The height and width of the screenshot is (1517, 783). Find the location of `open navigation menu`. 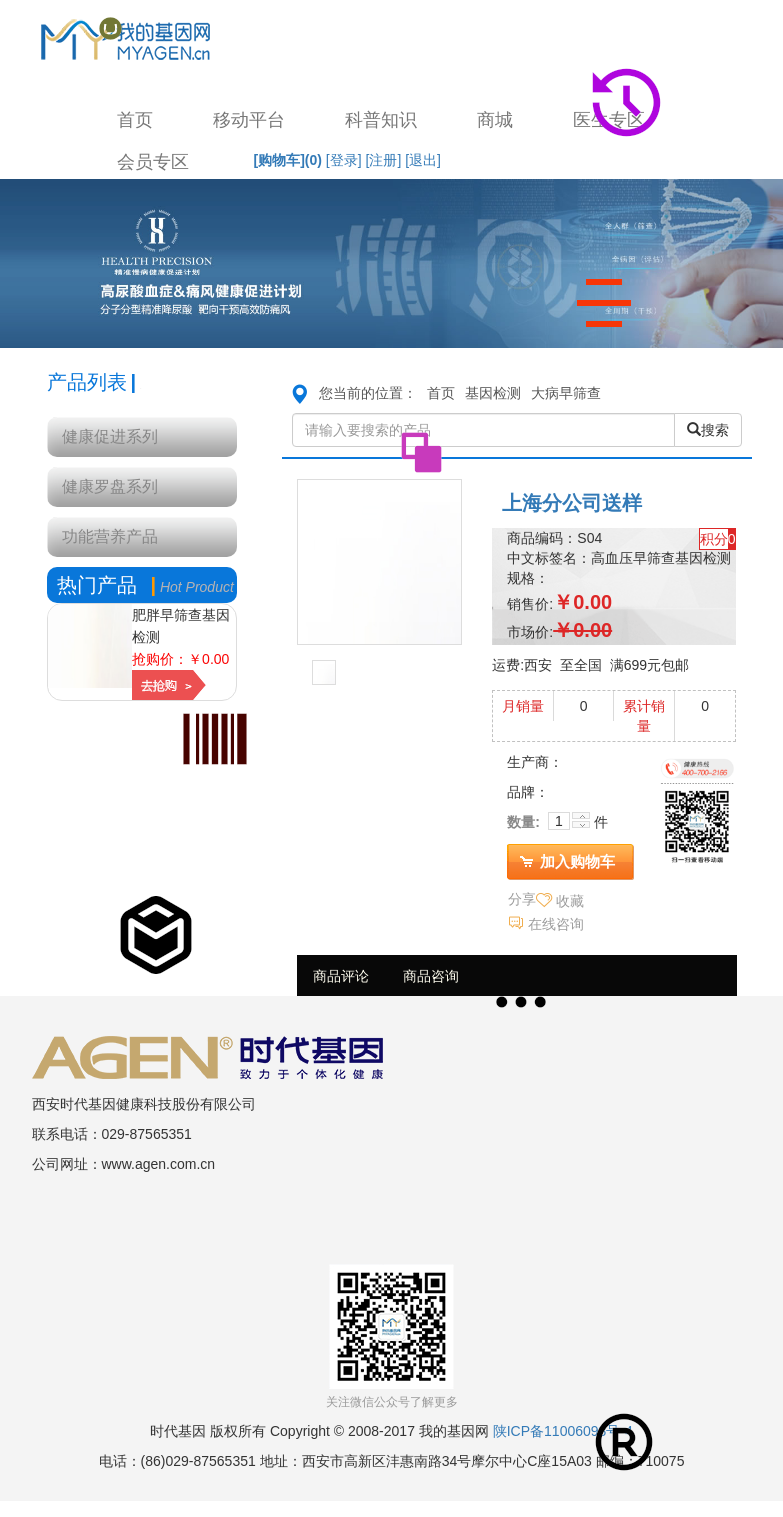

open navigation menu is located at coordinates (604, 303).